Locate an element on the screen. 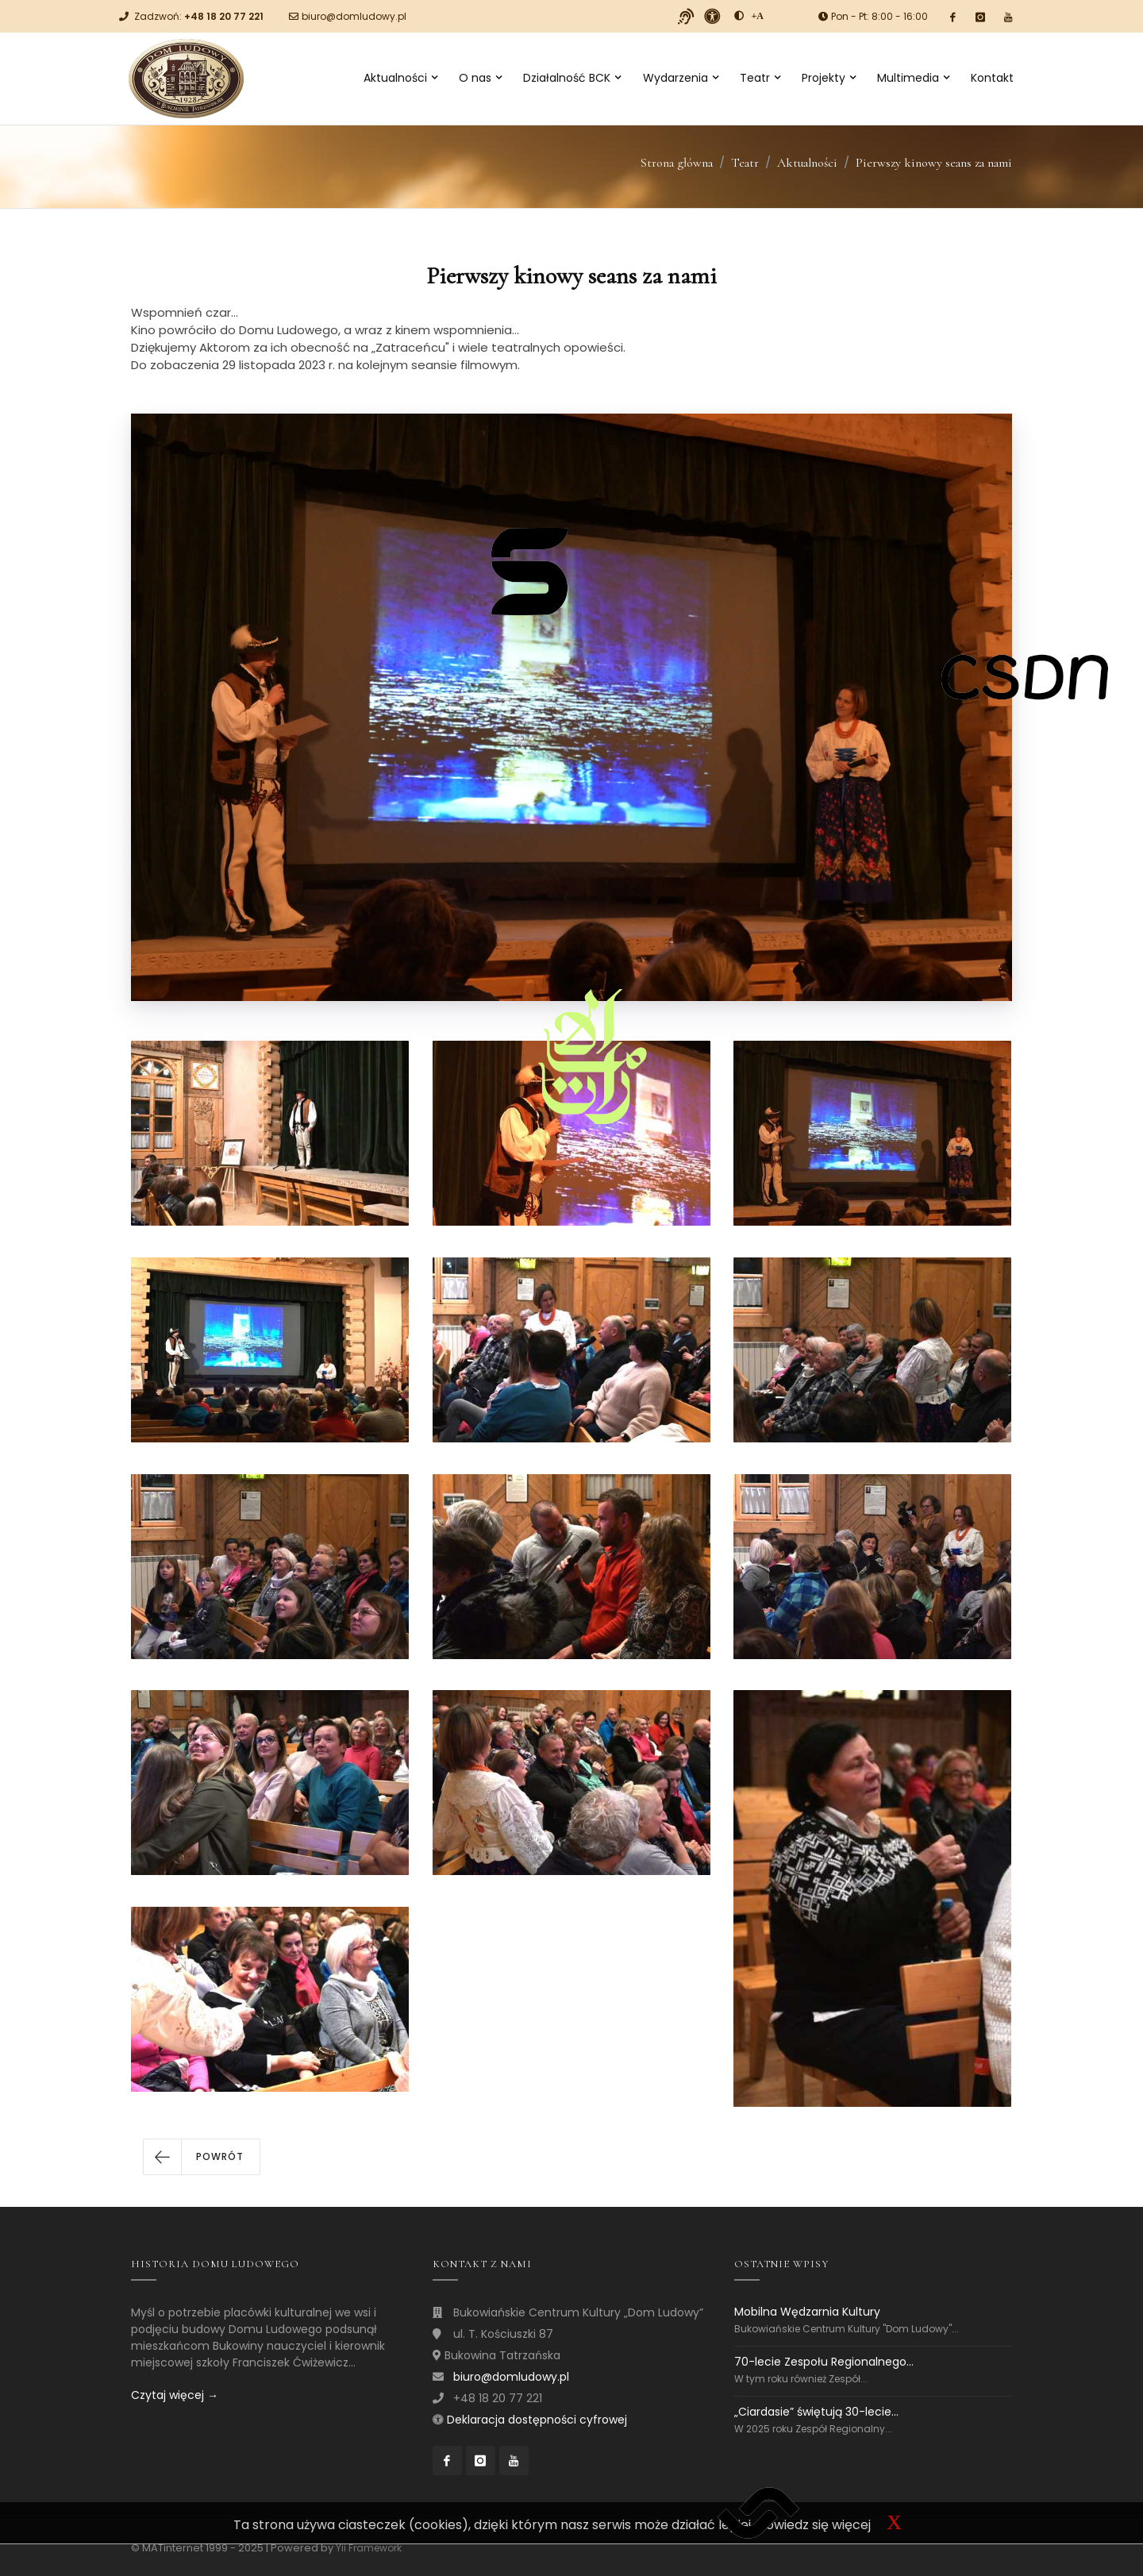 This screenshot has width=1143, height=2576. semaphore ci logo is located at coordinates (758, 2512).